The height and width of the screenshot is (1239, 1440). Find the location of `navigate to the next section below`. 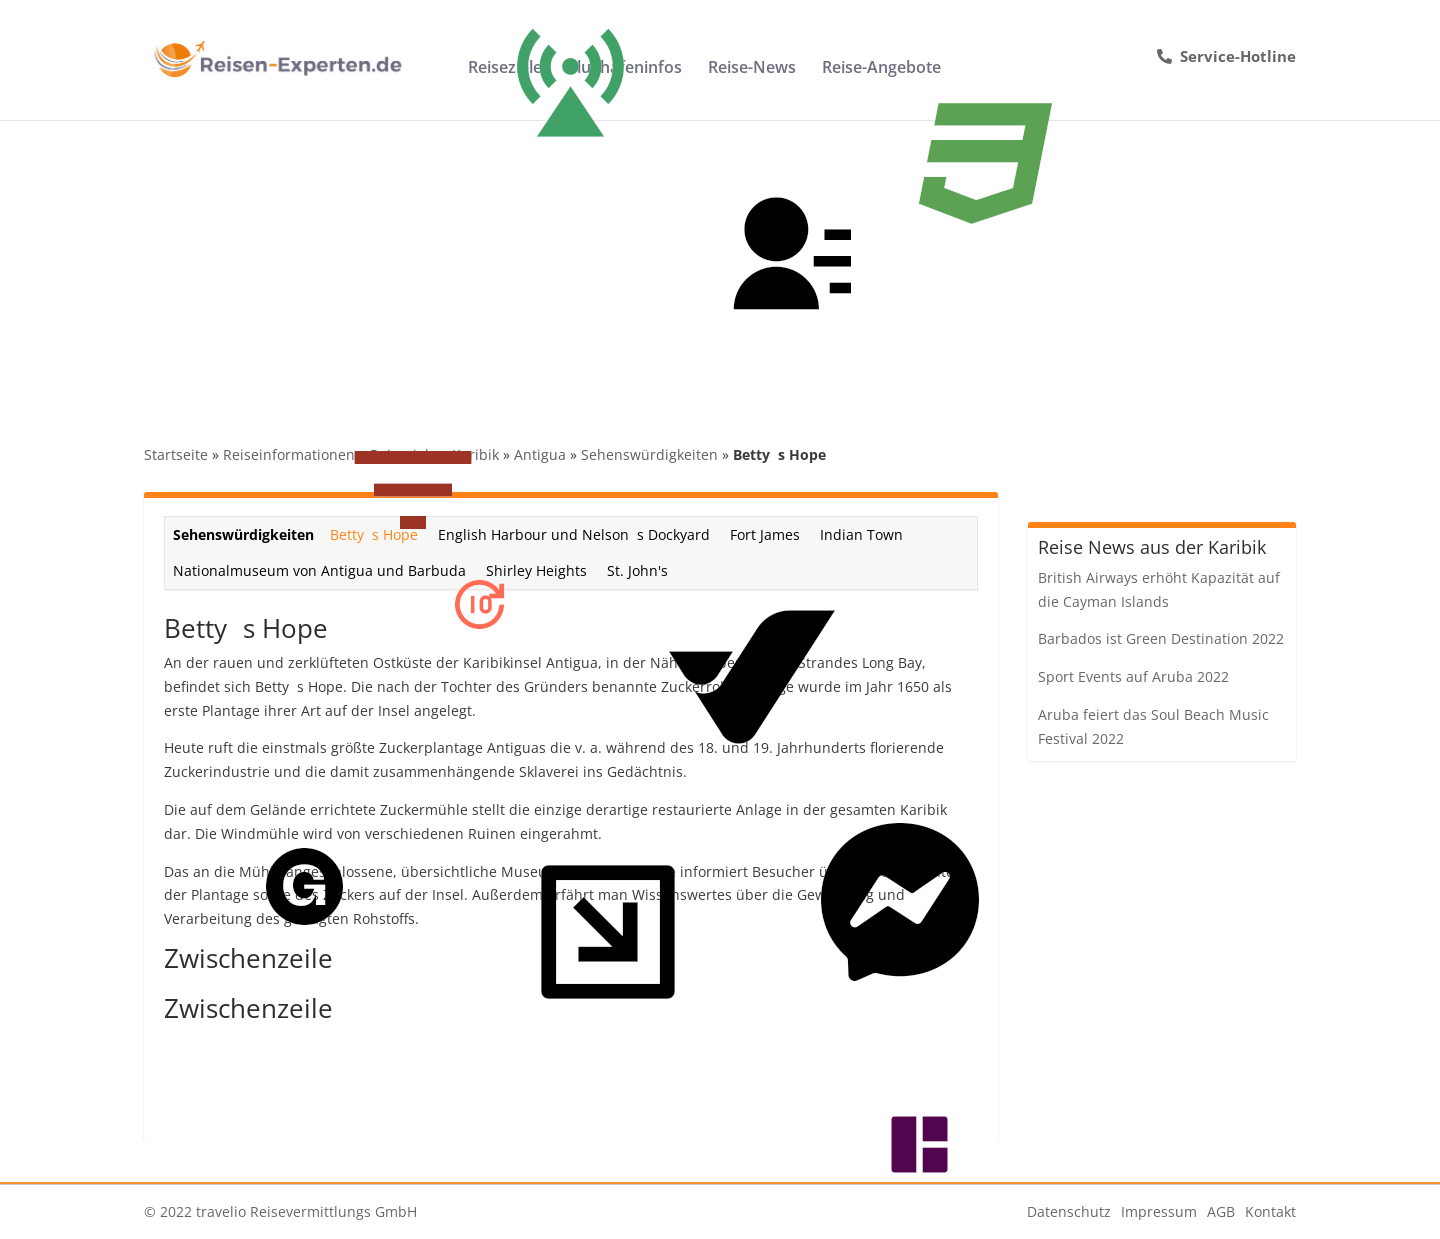

navigate to the next section below is located at coordinates (608, 932).